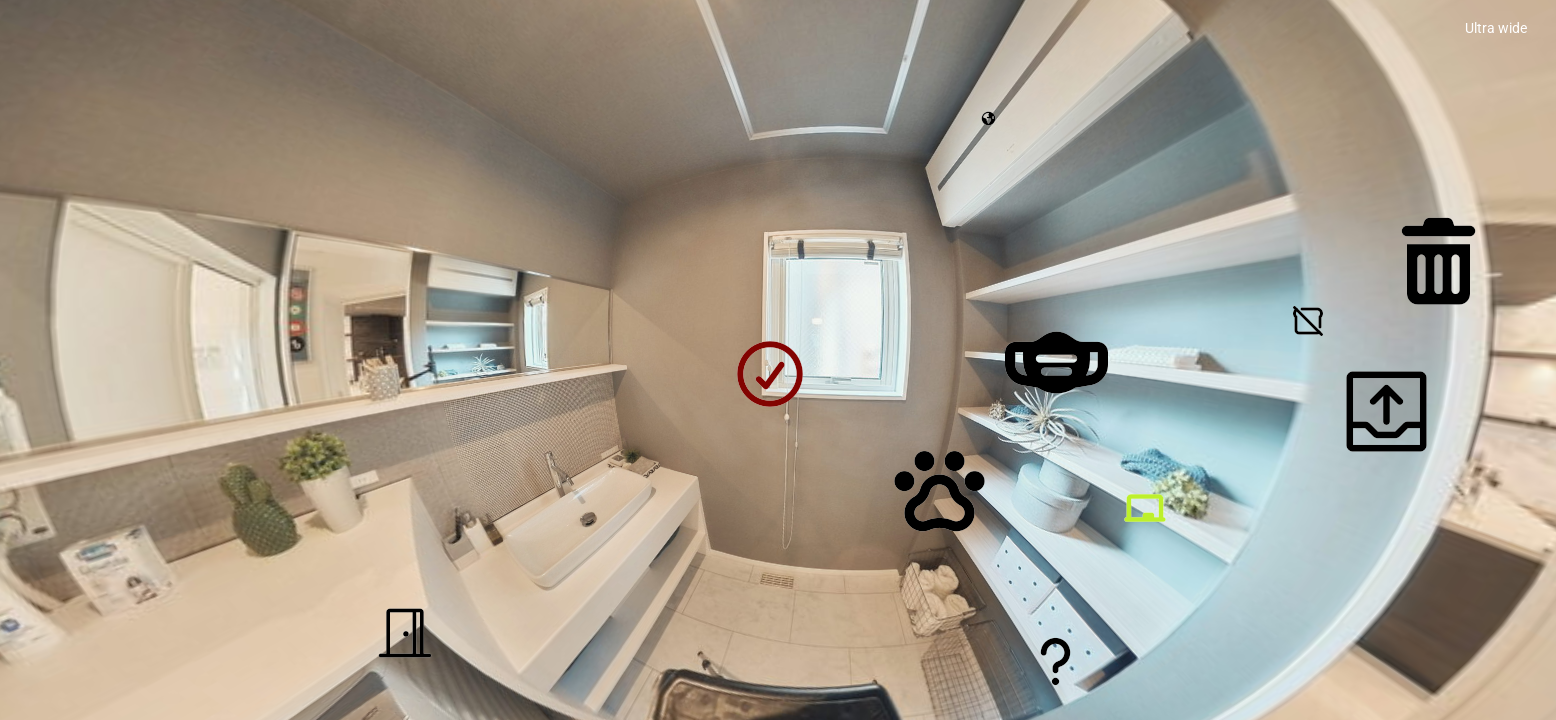 The width and height of the screenshot is (1556, 720). Describe the element at coordinates (770, 374) in the screenshot. I see `confirms a completed action or task` at that location.